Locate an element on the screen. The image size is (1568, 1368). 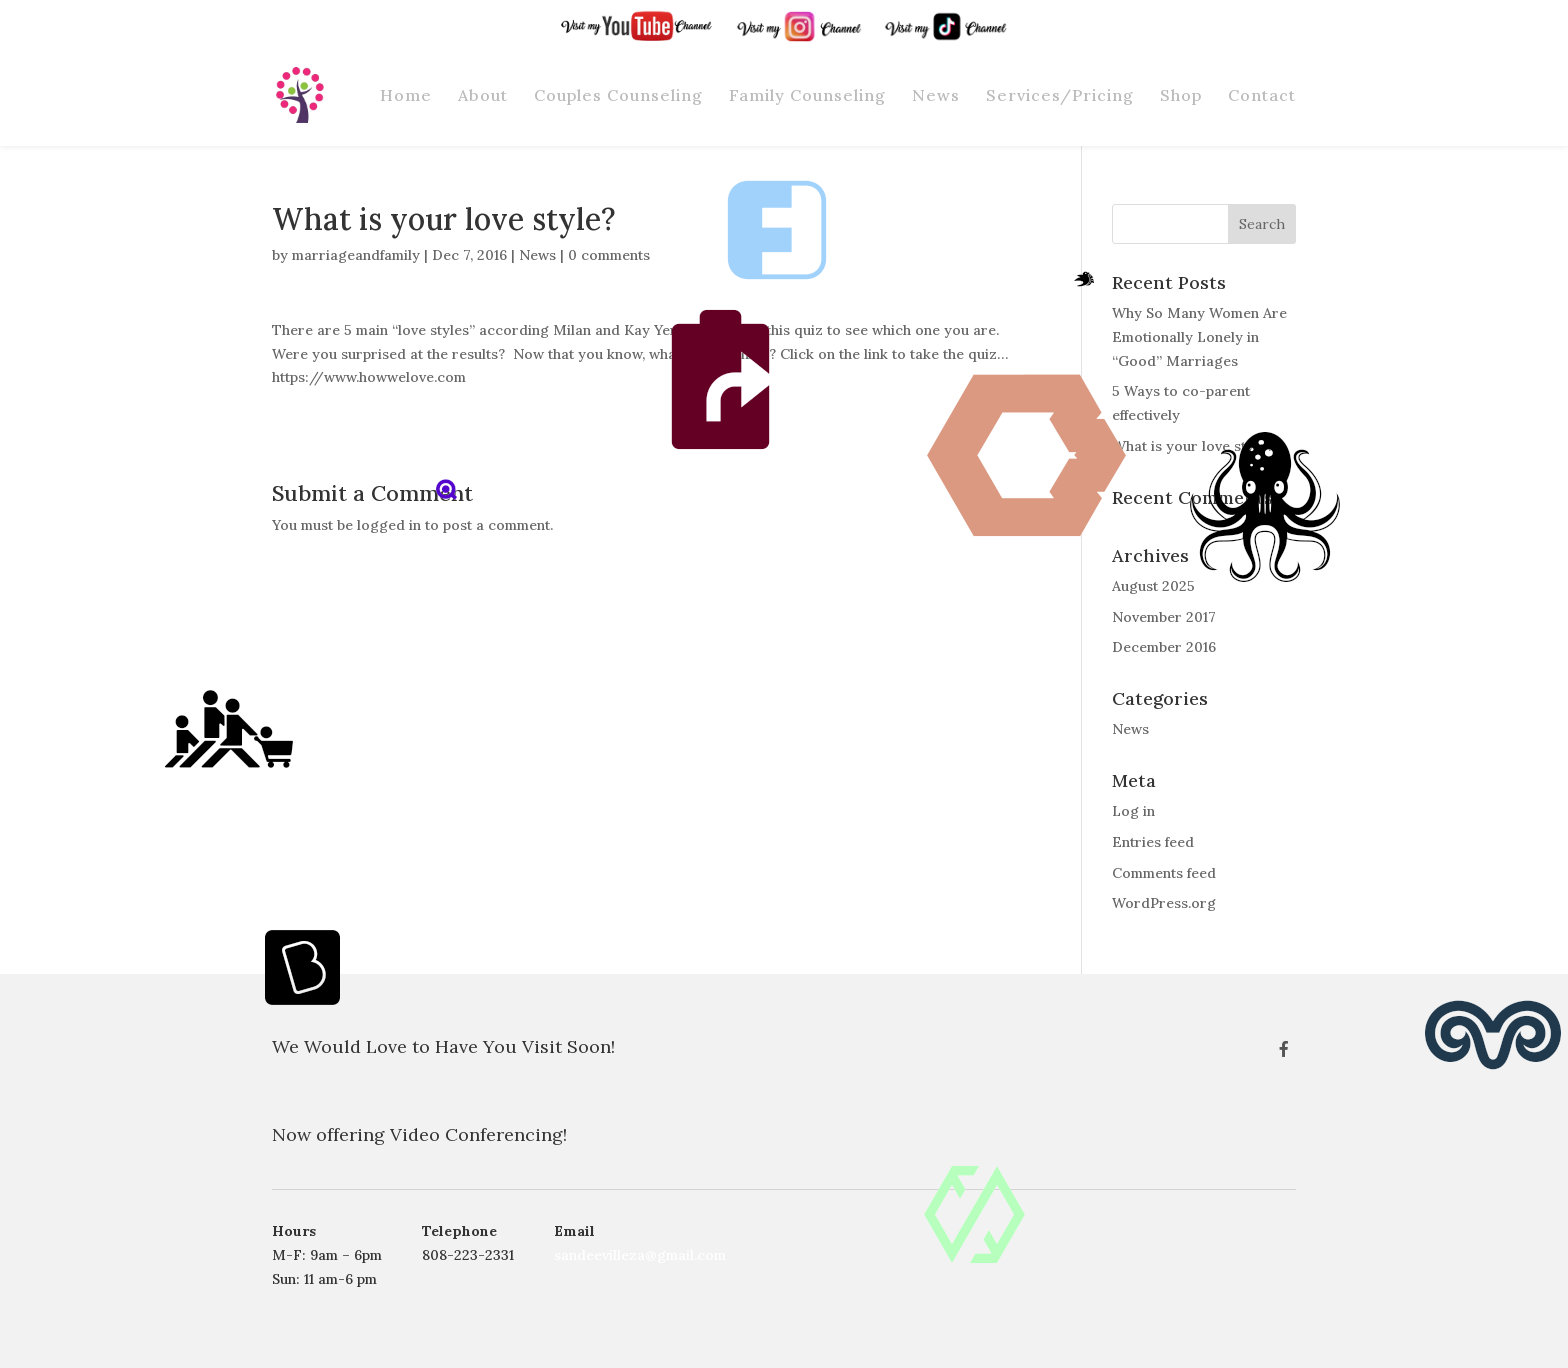
open the BYJU'S learning app is located at coordinates (302, 967).